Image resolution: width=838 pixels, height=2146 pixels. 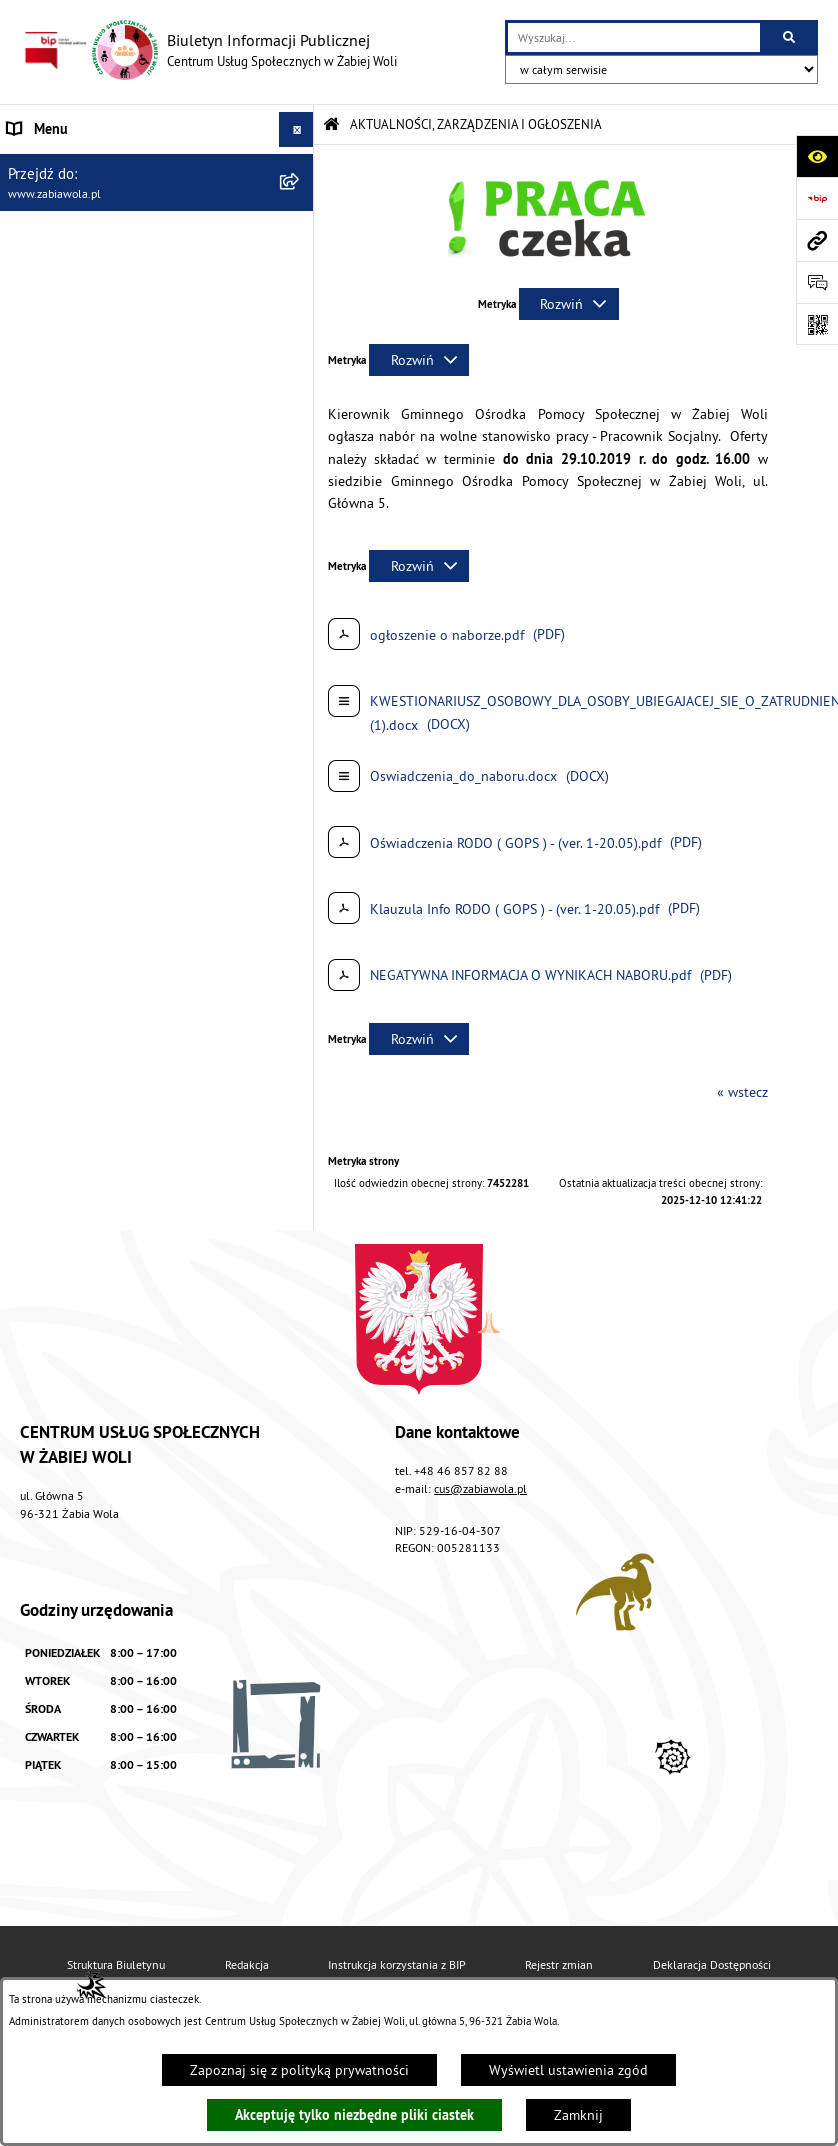 What do you see at coordinates (92, 1985) in the screenshot?
I see `indicates electrical or energy surge event` at bounding box center [92, 1985].